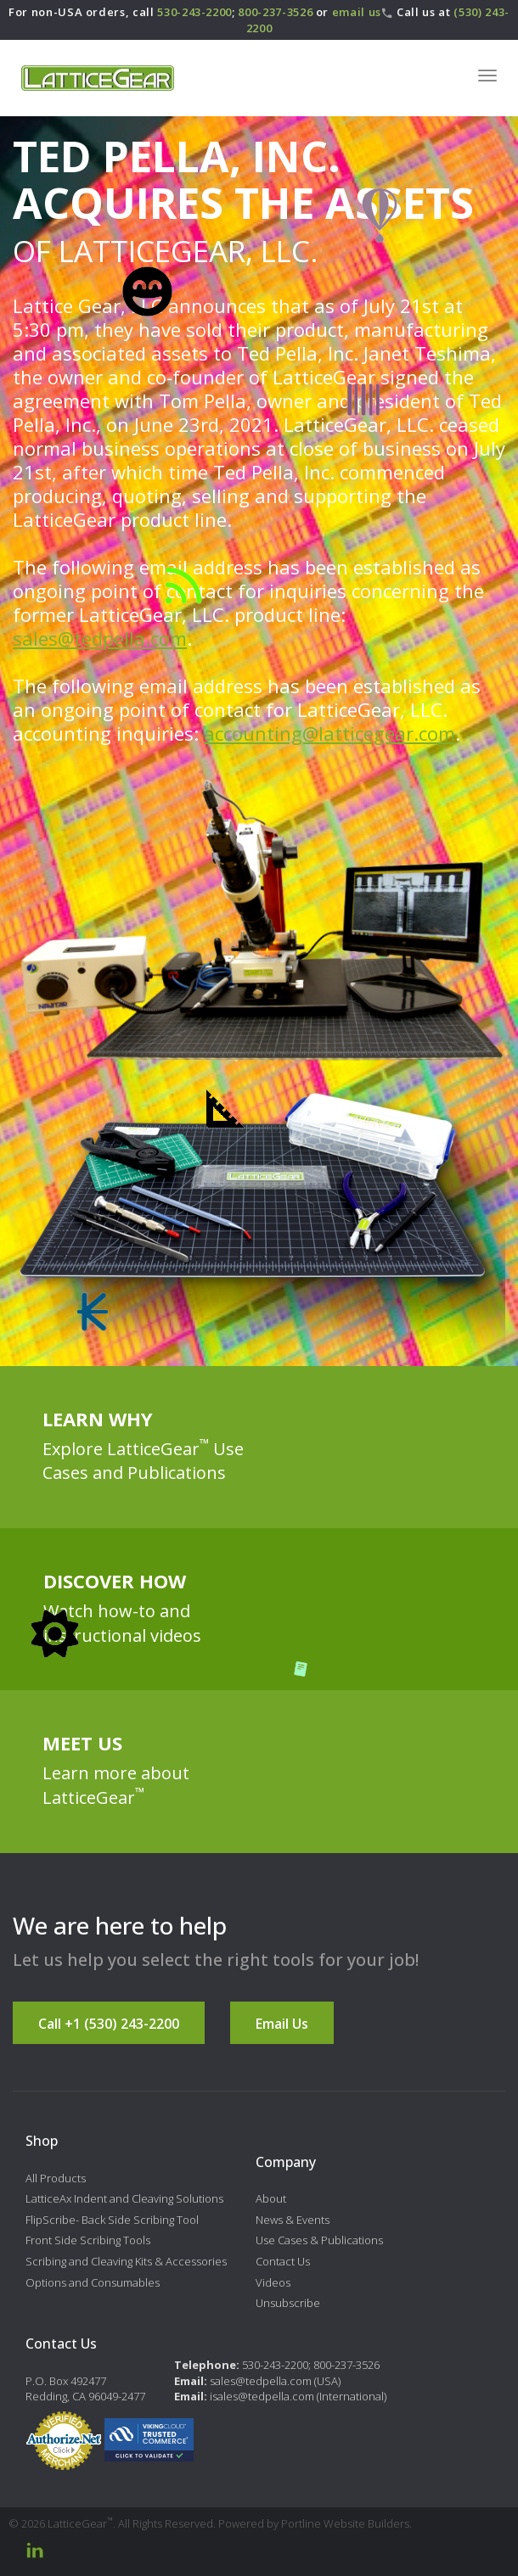 This screenshot has width=518, height=2576. I want to click on view or access your resume/CV, so click(301, 1669).